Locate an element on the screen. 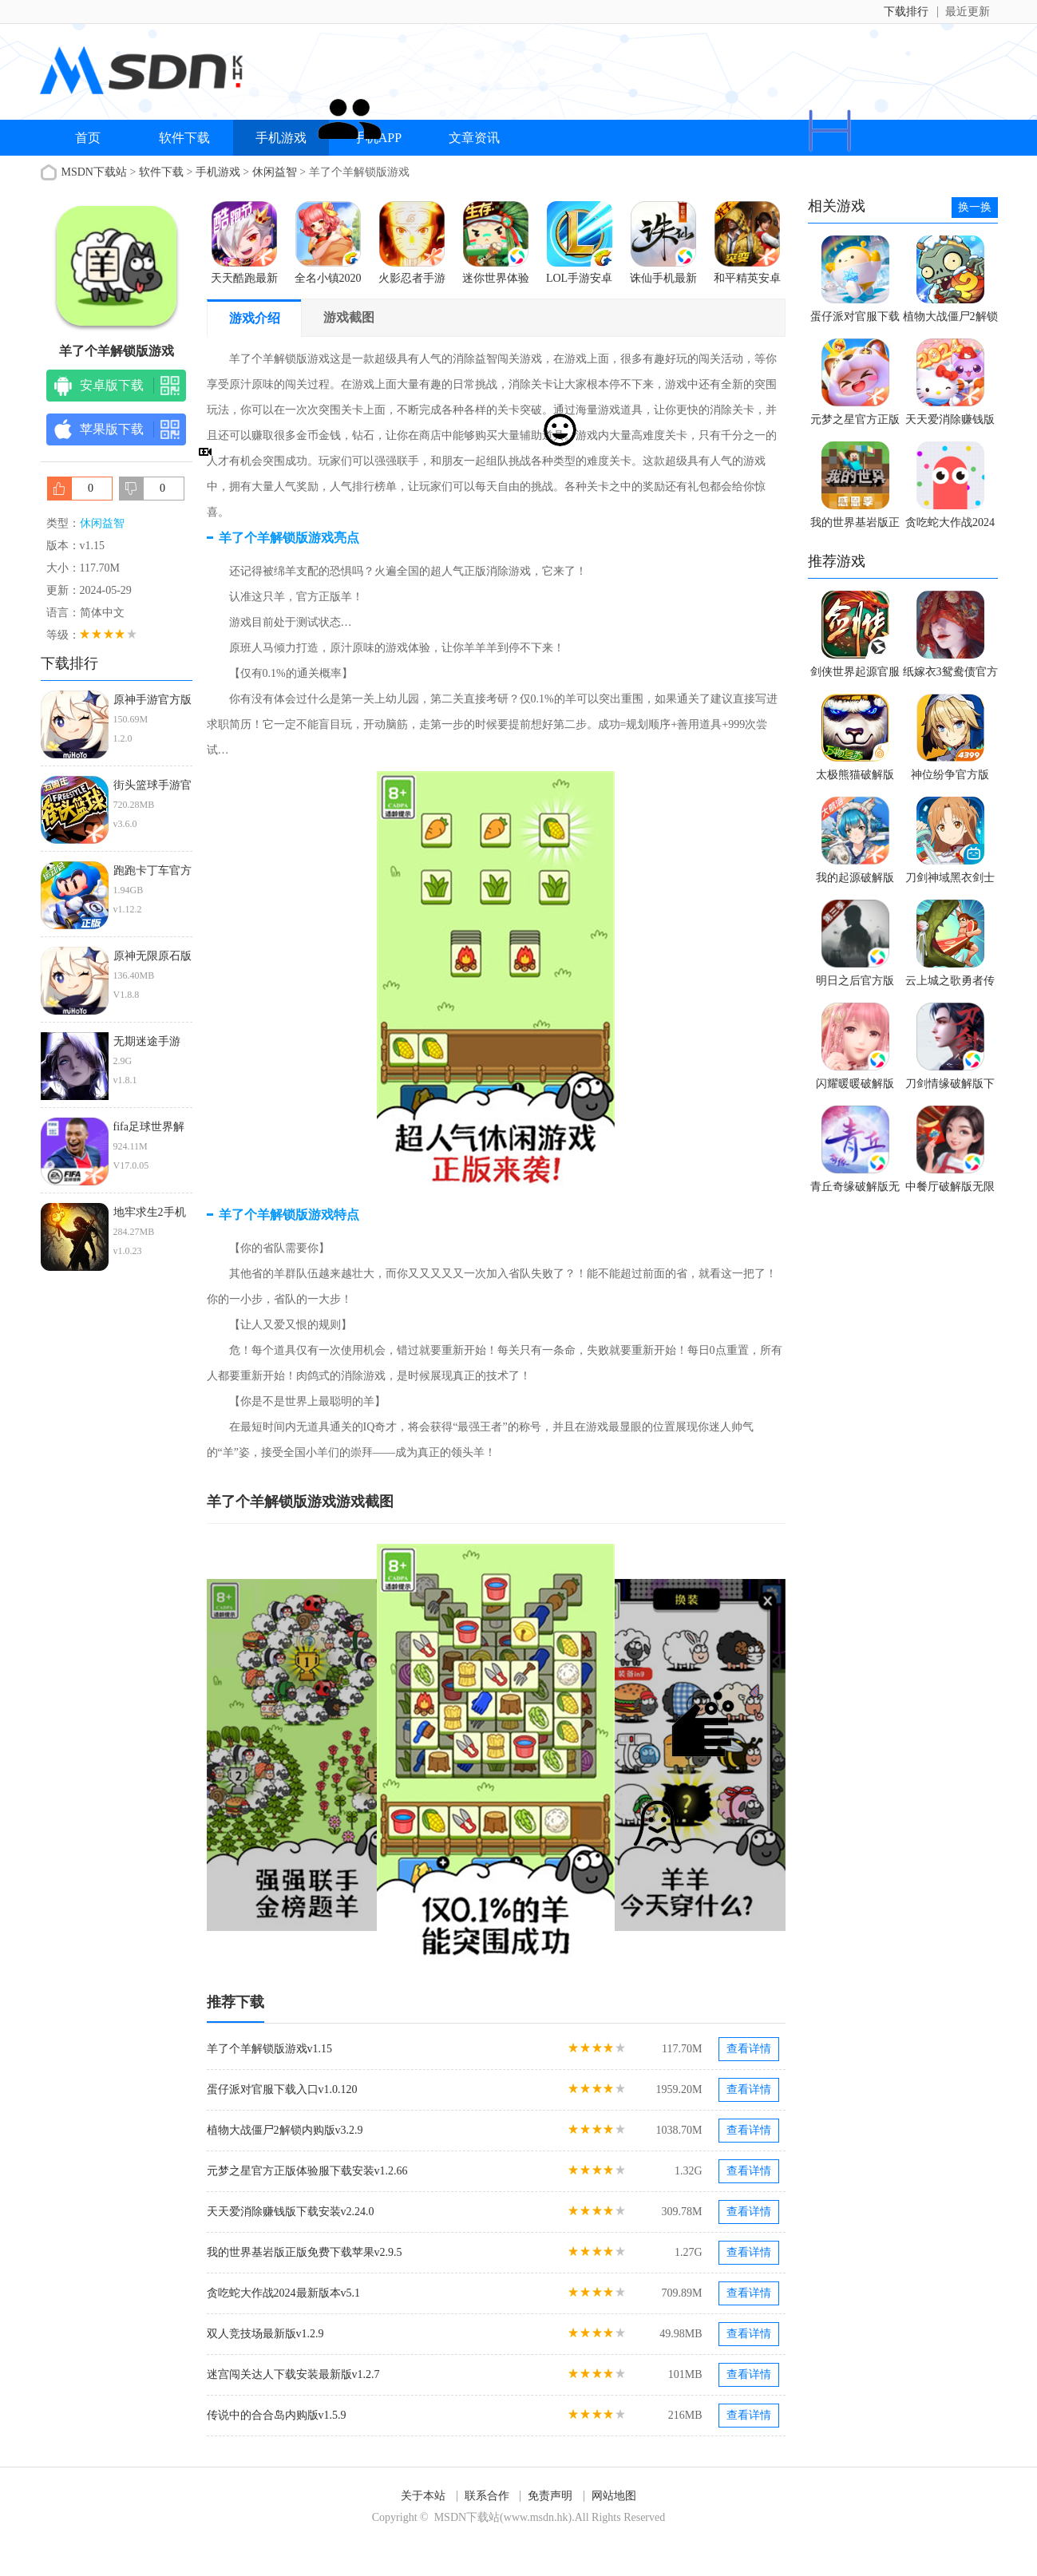  indicates linux operating system compatibility is located at coordinates (657, 1826).